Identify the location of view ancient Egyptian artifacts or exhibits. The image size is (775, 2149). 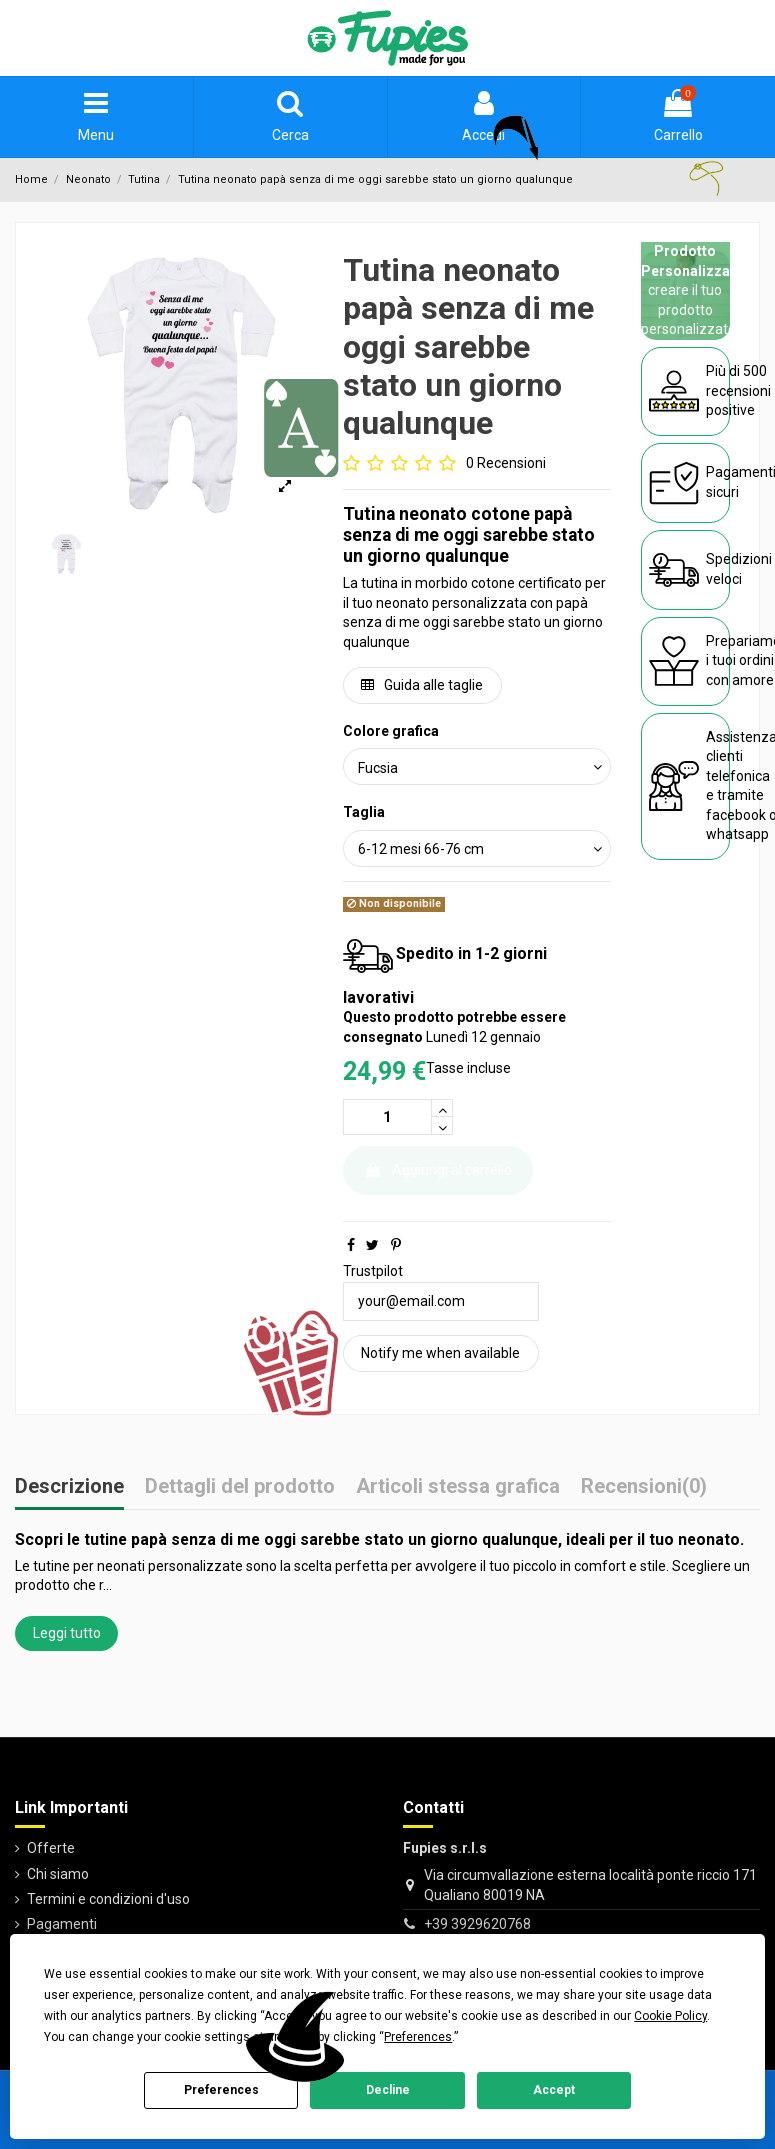
(291, 1363).